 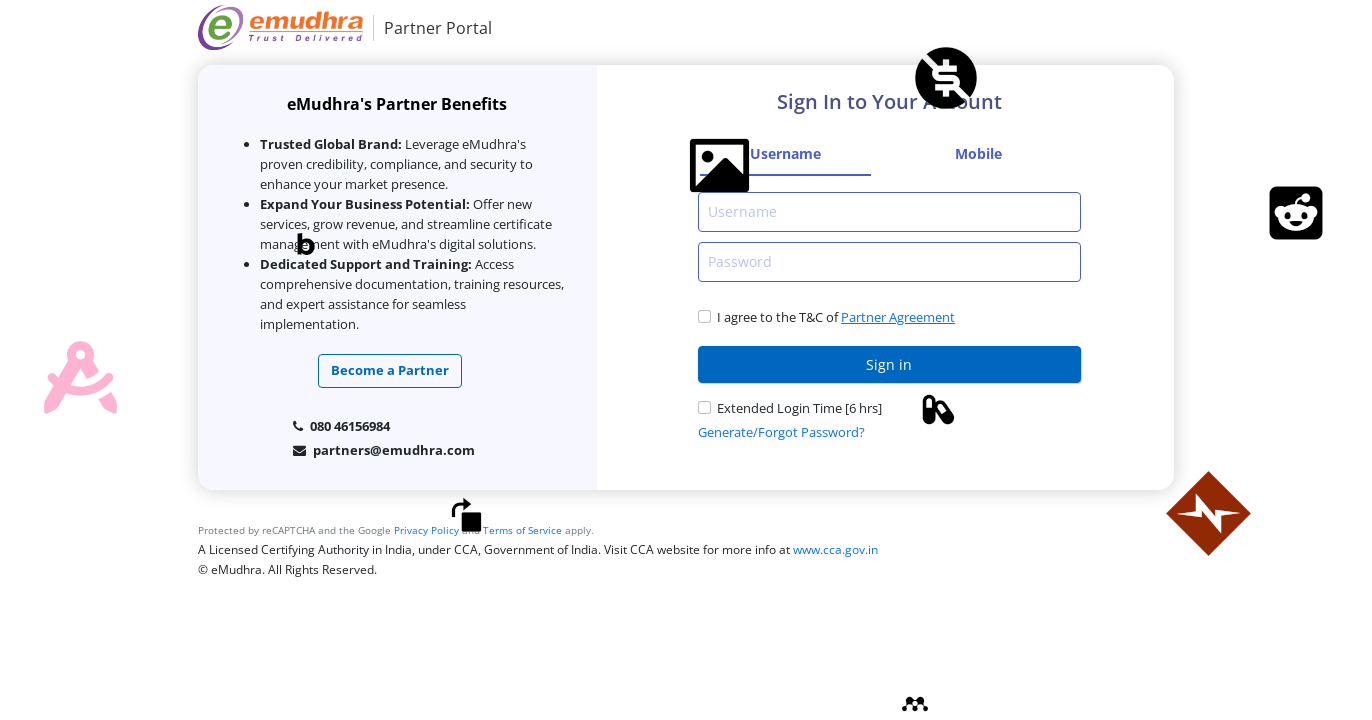 What do you see at coordinates (306, 244) in the screenshot?
I see `bricks website builder logo` at bounding box center [306, 244].